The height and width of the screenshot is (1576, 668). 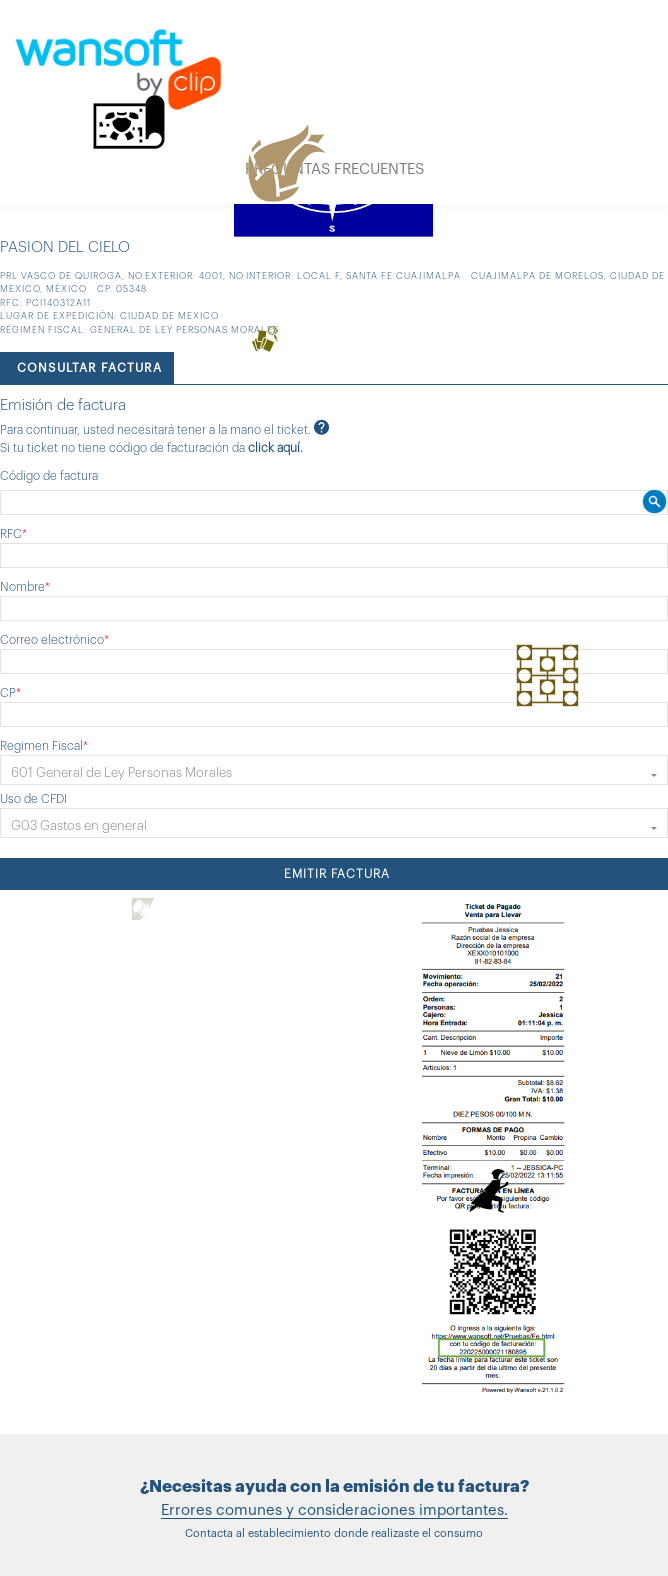 I want to click on select rogue or assassin character class, so click(x=489, y=1191).